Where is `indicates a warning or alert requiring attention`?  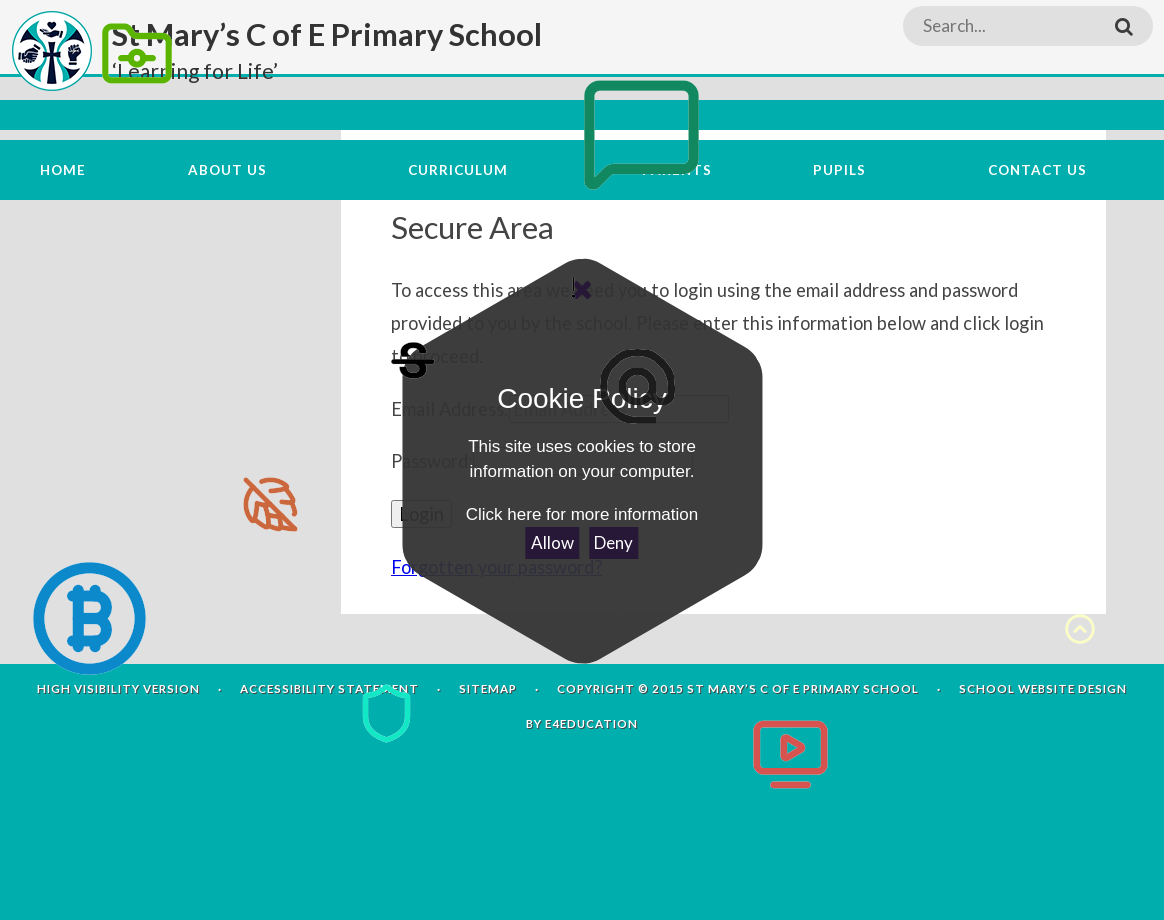 indicates a warning or alert requiring attention is located at coordinates (573, 287).